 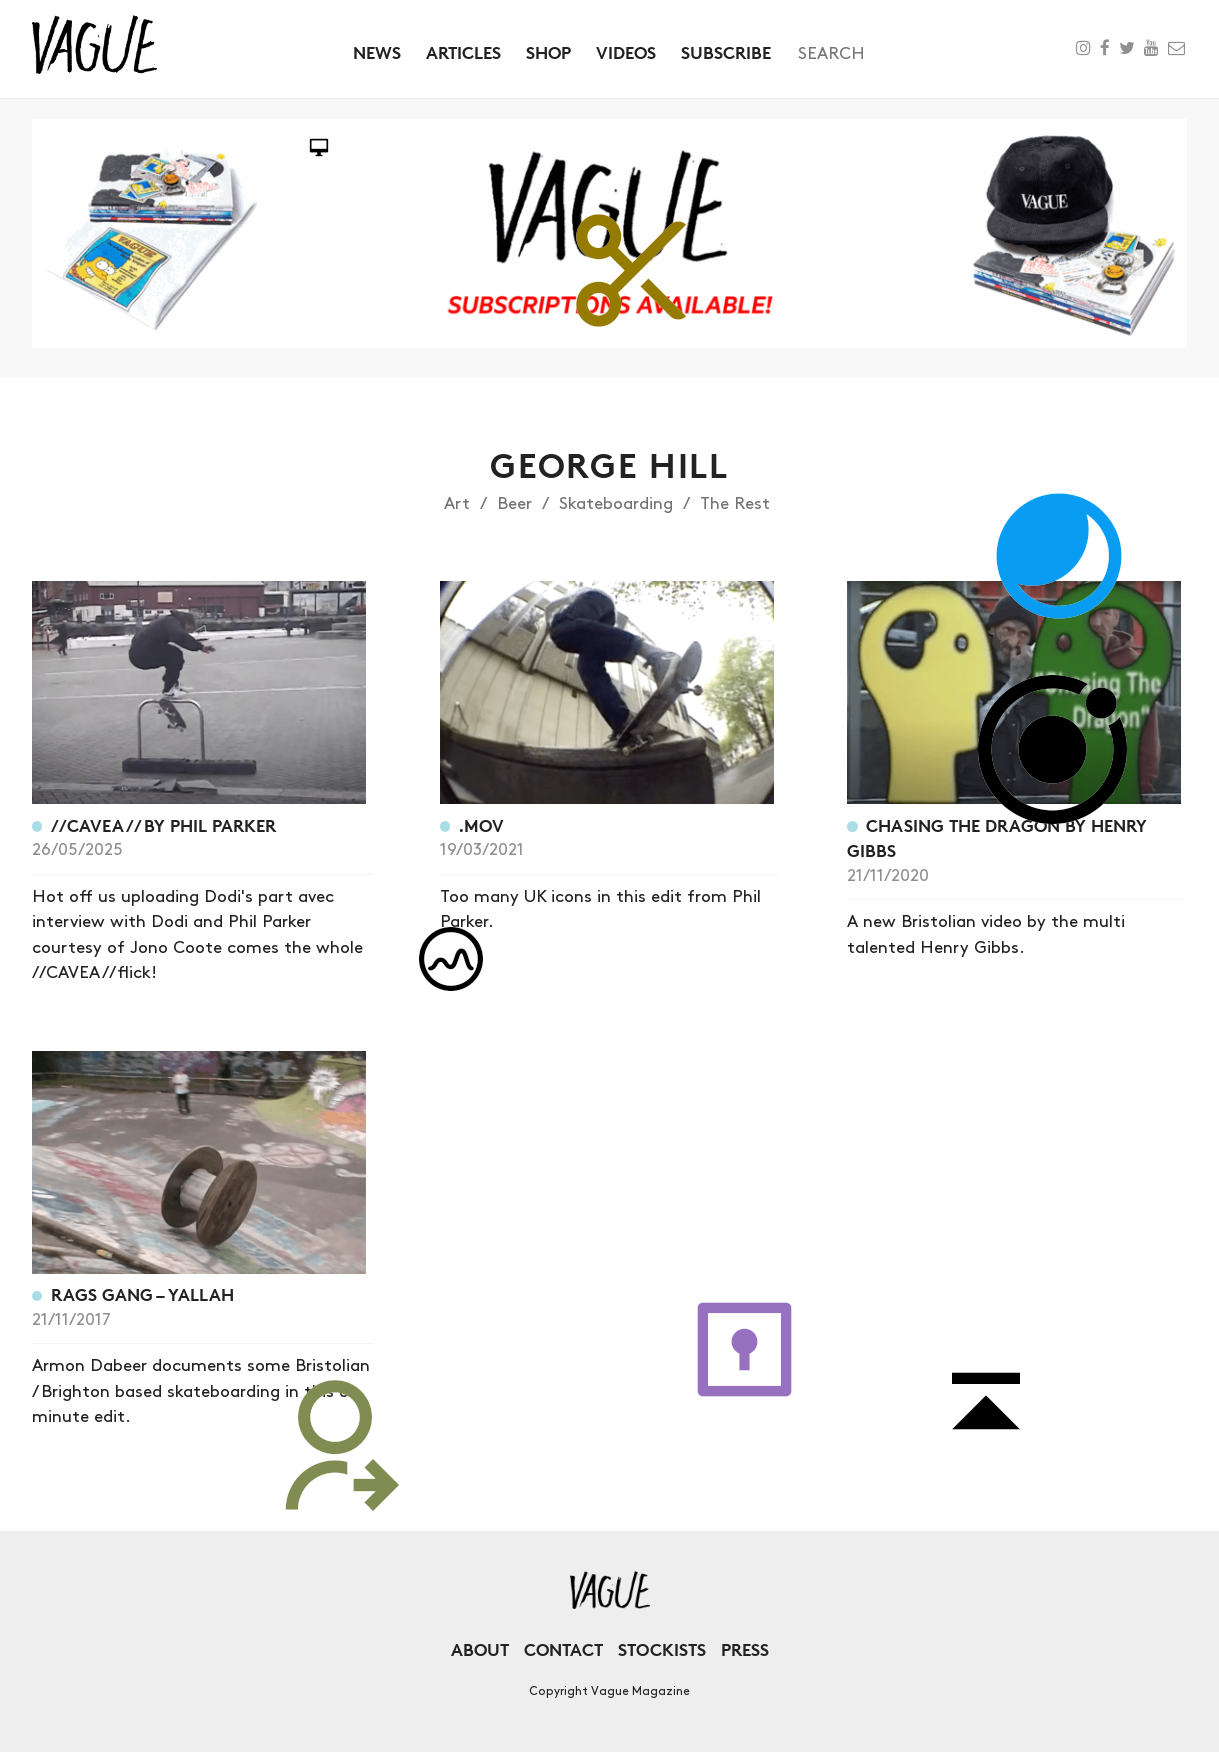 What do you see at coordinates (744, 1349) in the screenshot?
I see `access door lock or security settings` at bounding box center [744, 1349].